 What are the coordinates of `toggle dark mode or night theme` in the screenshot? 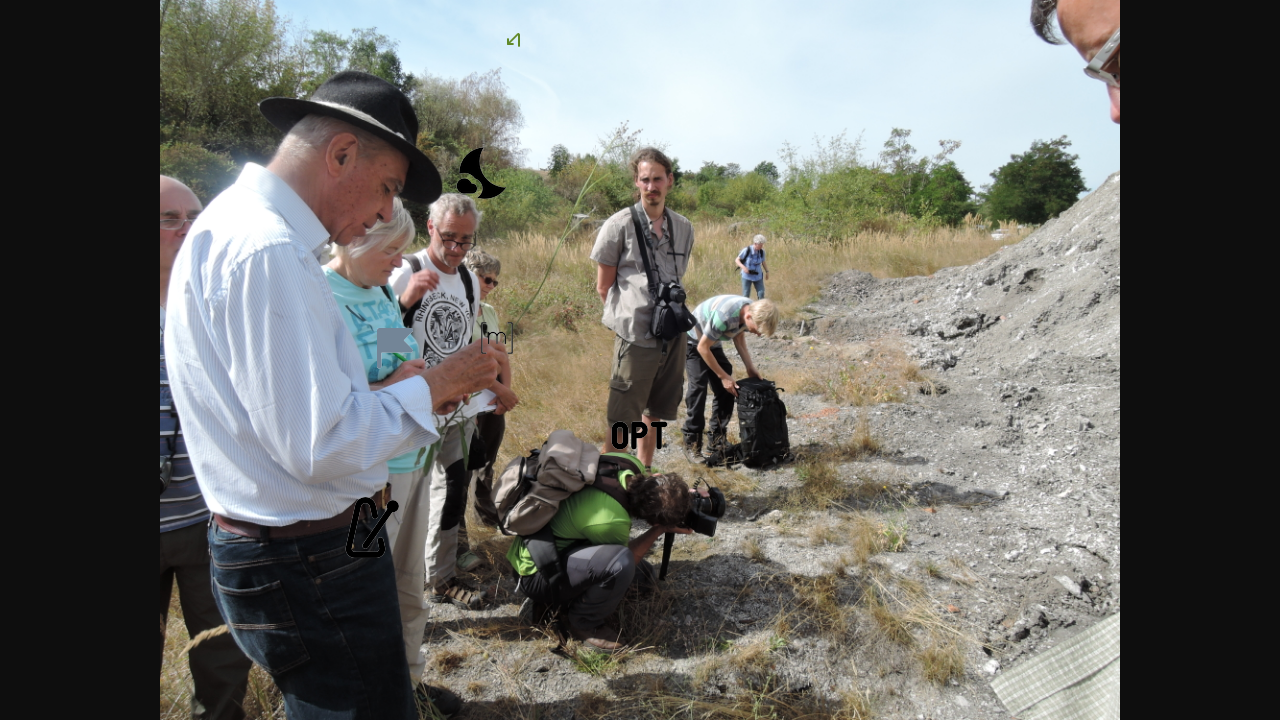 It's located at (485, 173).